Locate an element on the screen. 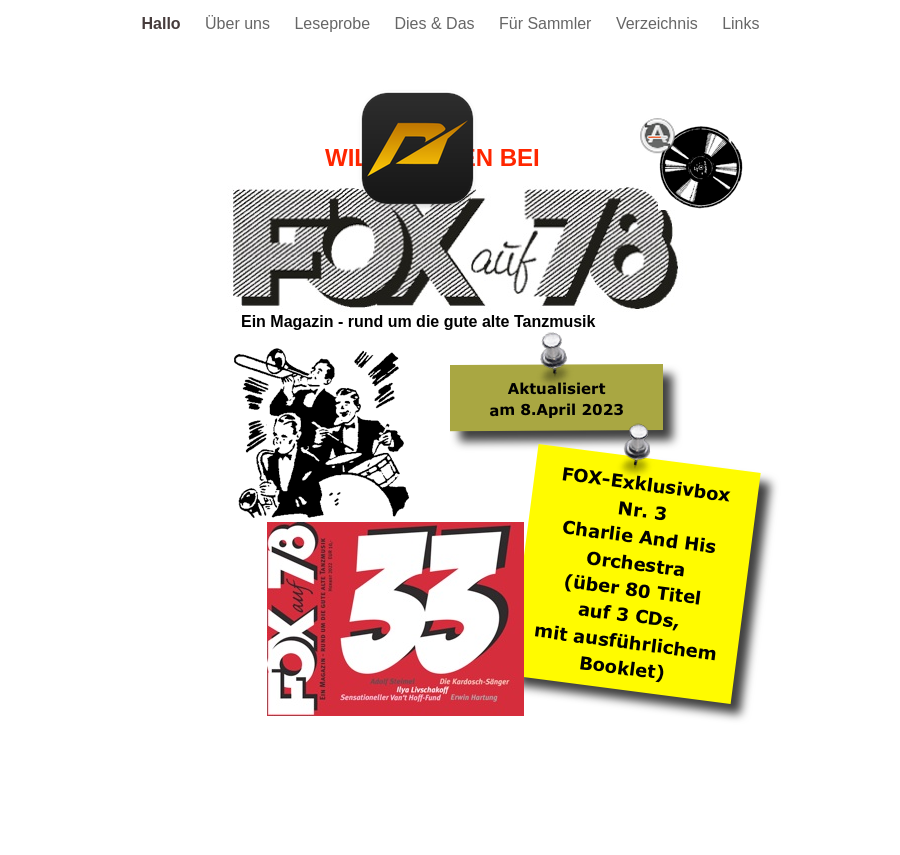  launch need for speed undercover game is located at coordinates (417, 148).